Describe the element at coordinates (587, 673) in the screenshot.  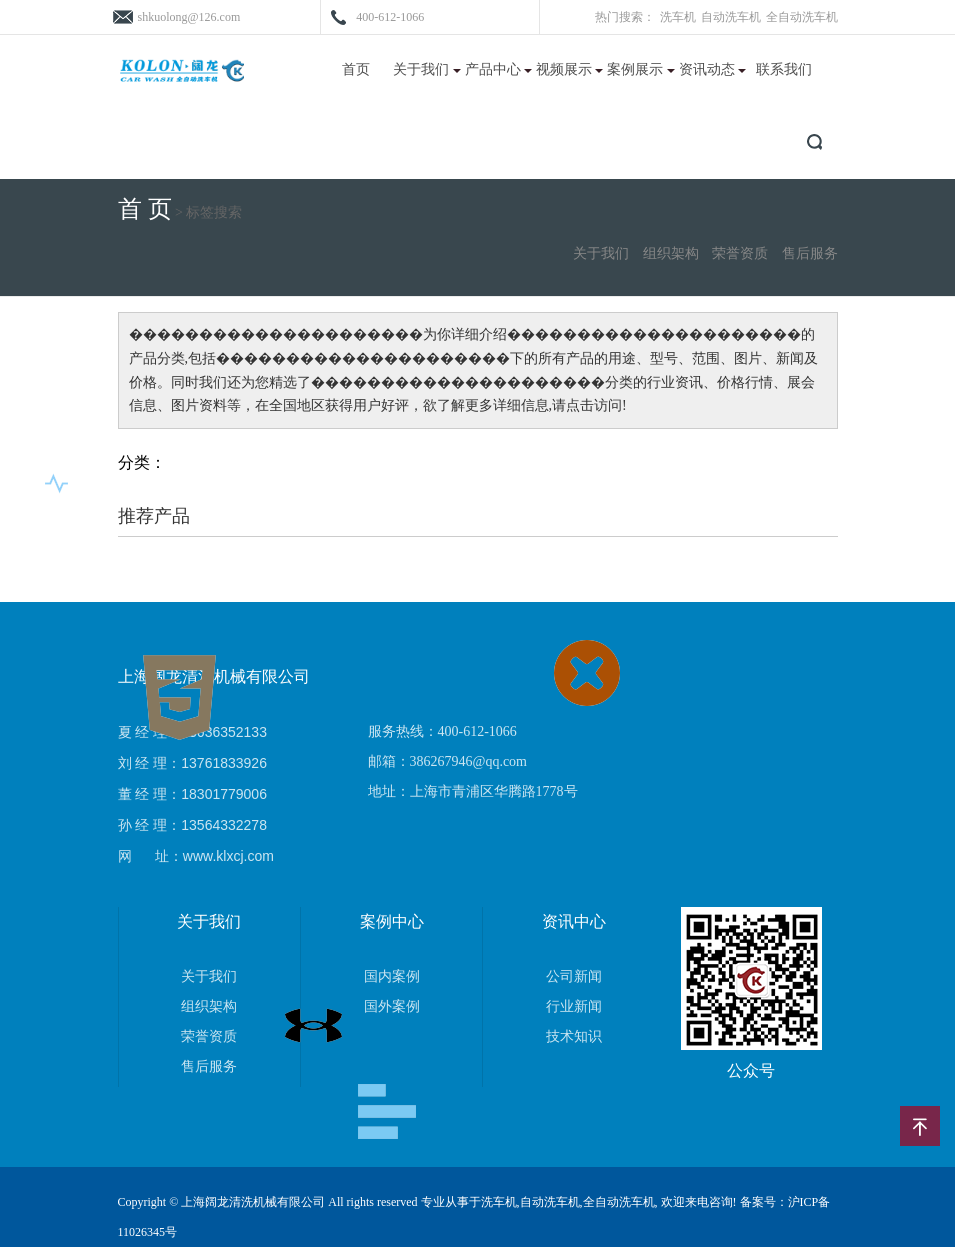
I see `visit the iFixit website for repair guides` at that location.